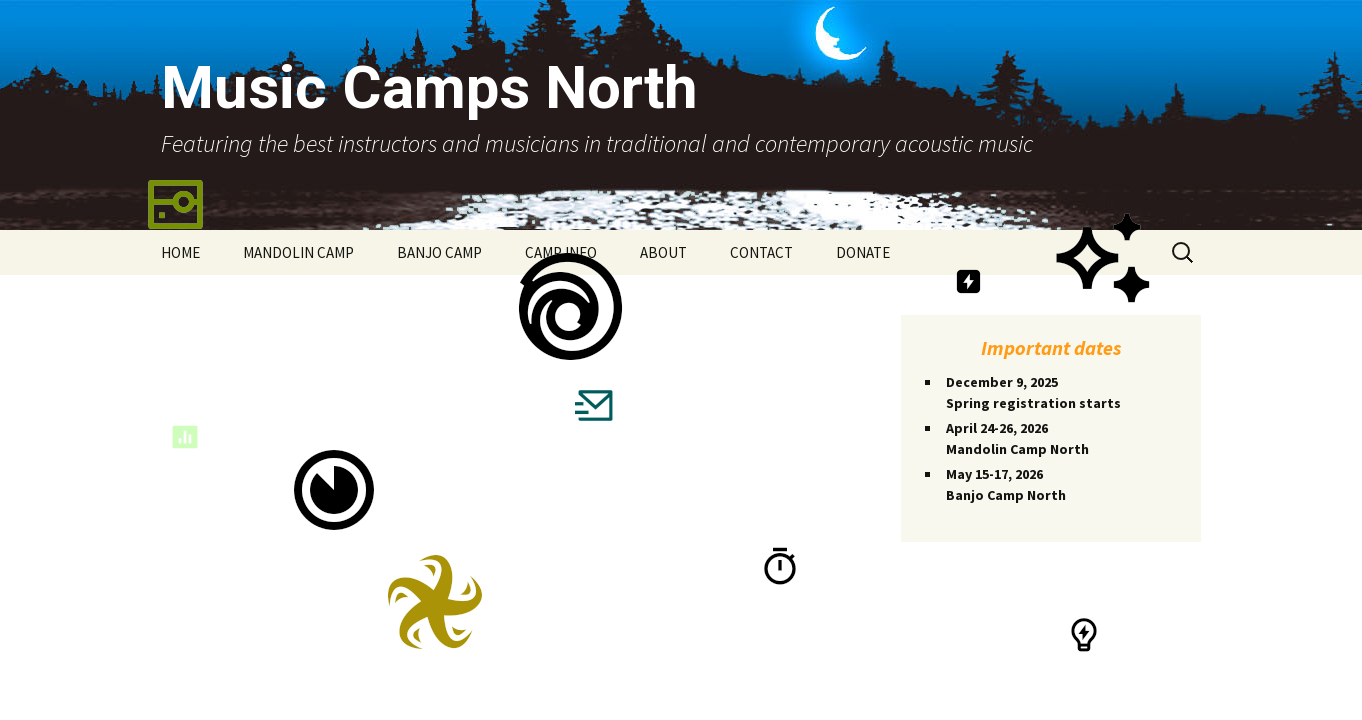  What do you see at coordinates (1084, 634) in the screenshot?
I see `indicates a new idea or inspiration` at bounding box center [1084, 634].